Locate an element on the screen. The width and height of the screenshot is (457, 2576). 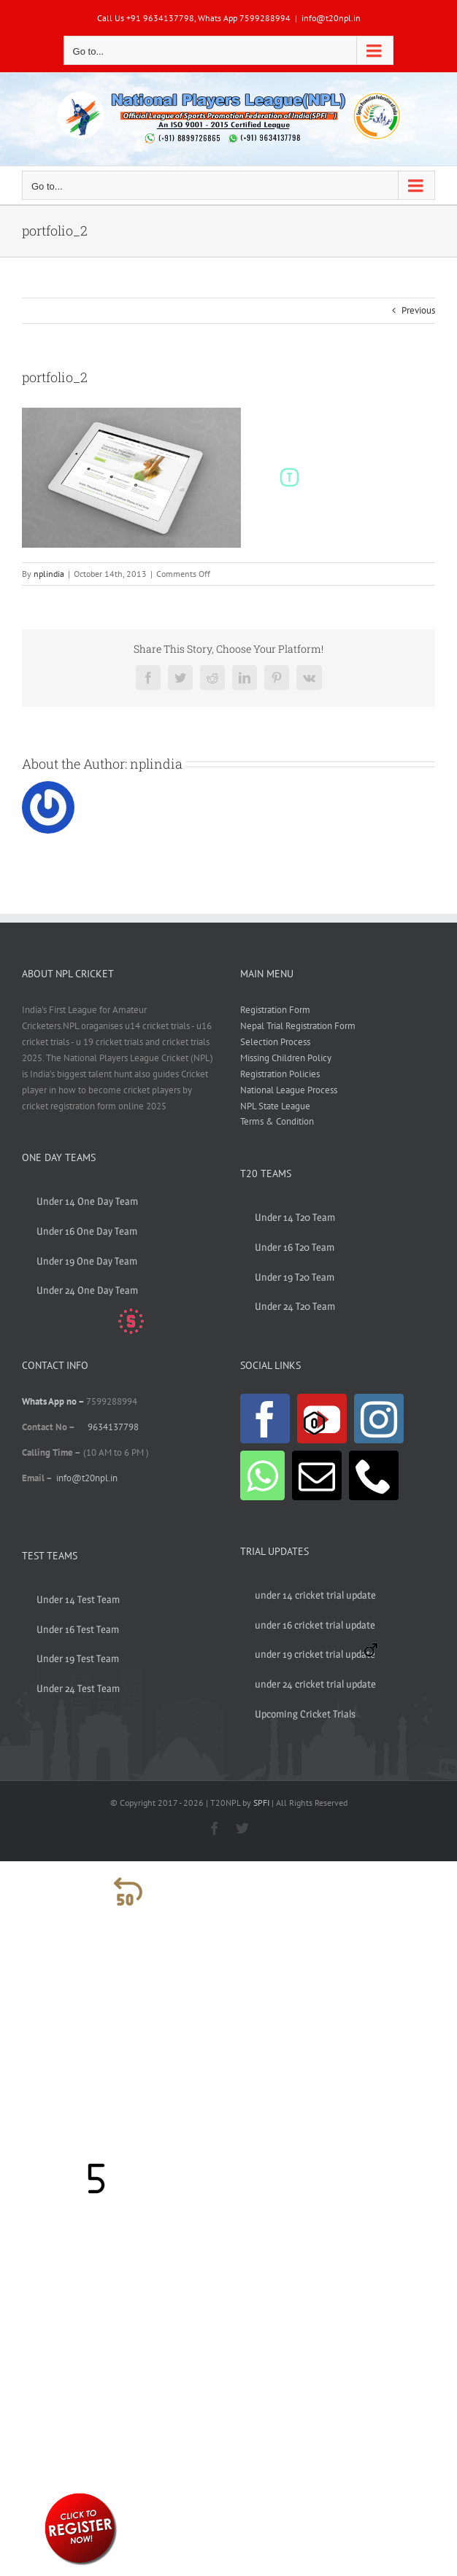
indicates a pending or in-progress sync status is located at coordinates (131, 1321).